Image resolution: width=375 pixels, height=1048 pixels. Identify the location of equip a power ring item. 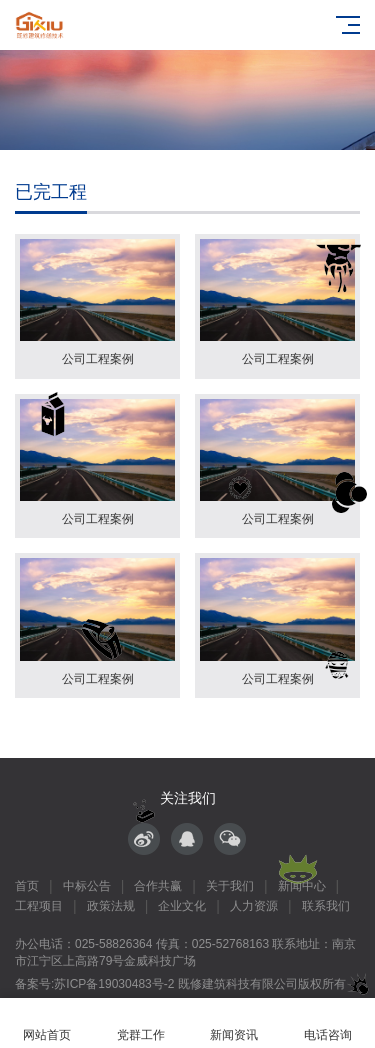
(102, 639).